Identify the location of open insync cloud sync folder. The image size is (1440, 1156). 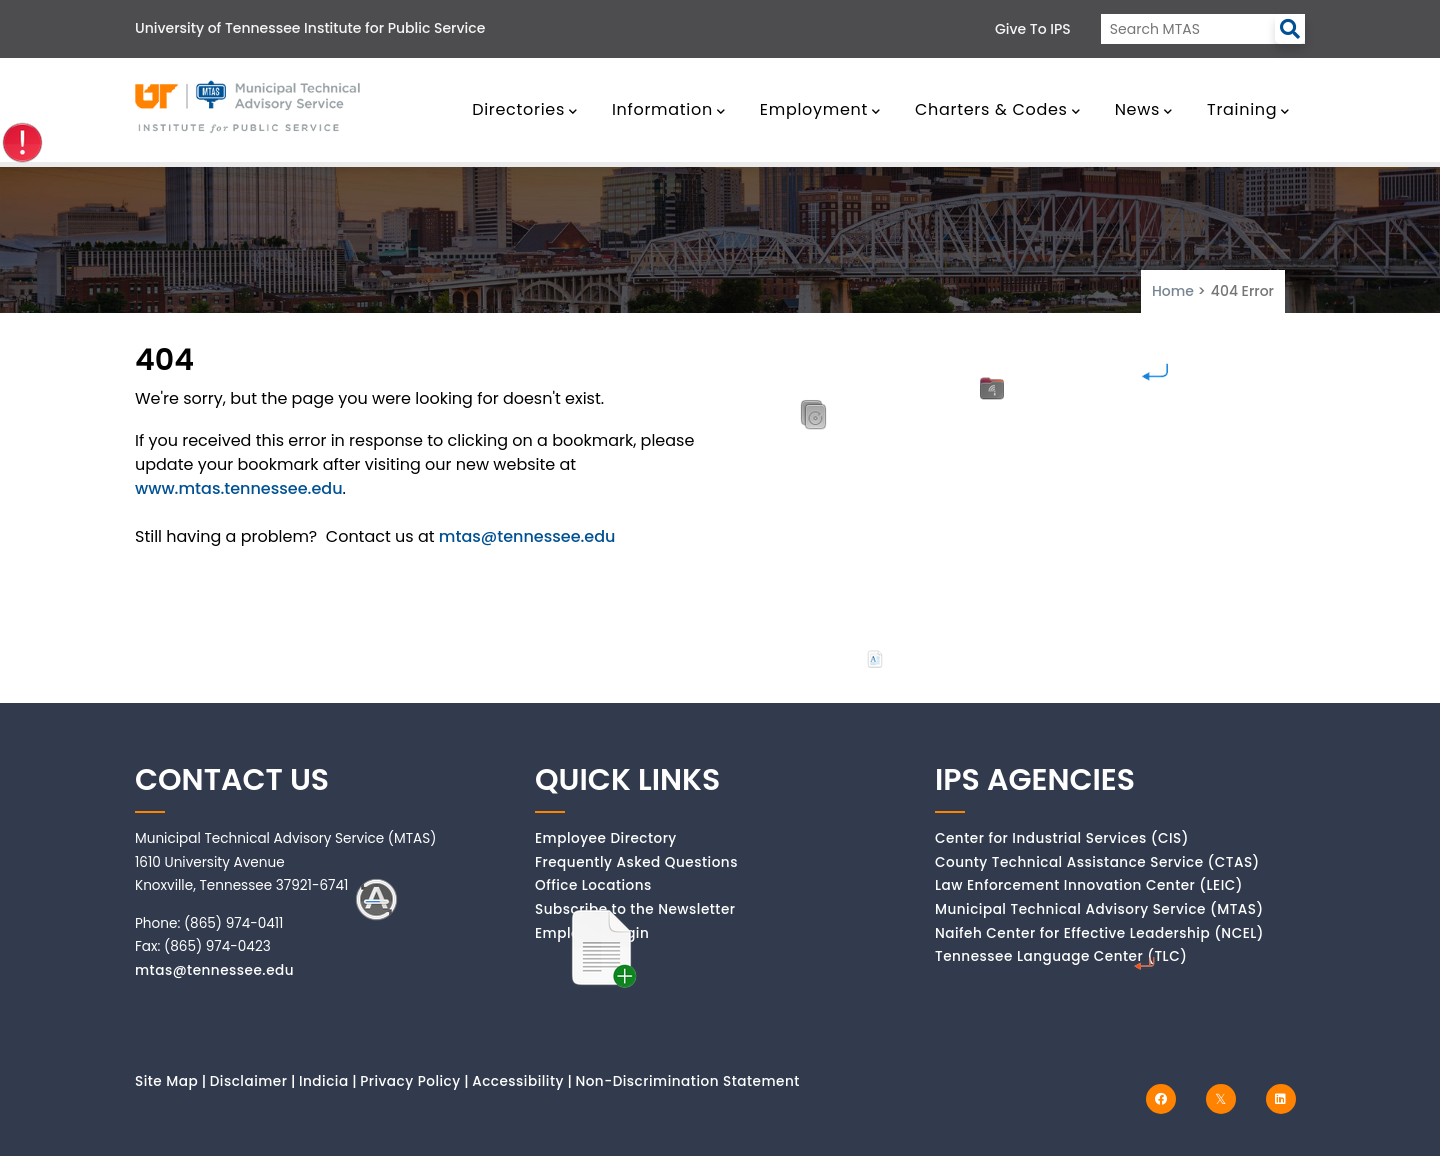
(992, 388).